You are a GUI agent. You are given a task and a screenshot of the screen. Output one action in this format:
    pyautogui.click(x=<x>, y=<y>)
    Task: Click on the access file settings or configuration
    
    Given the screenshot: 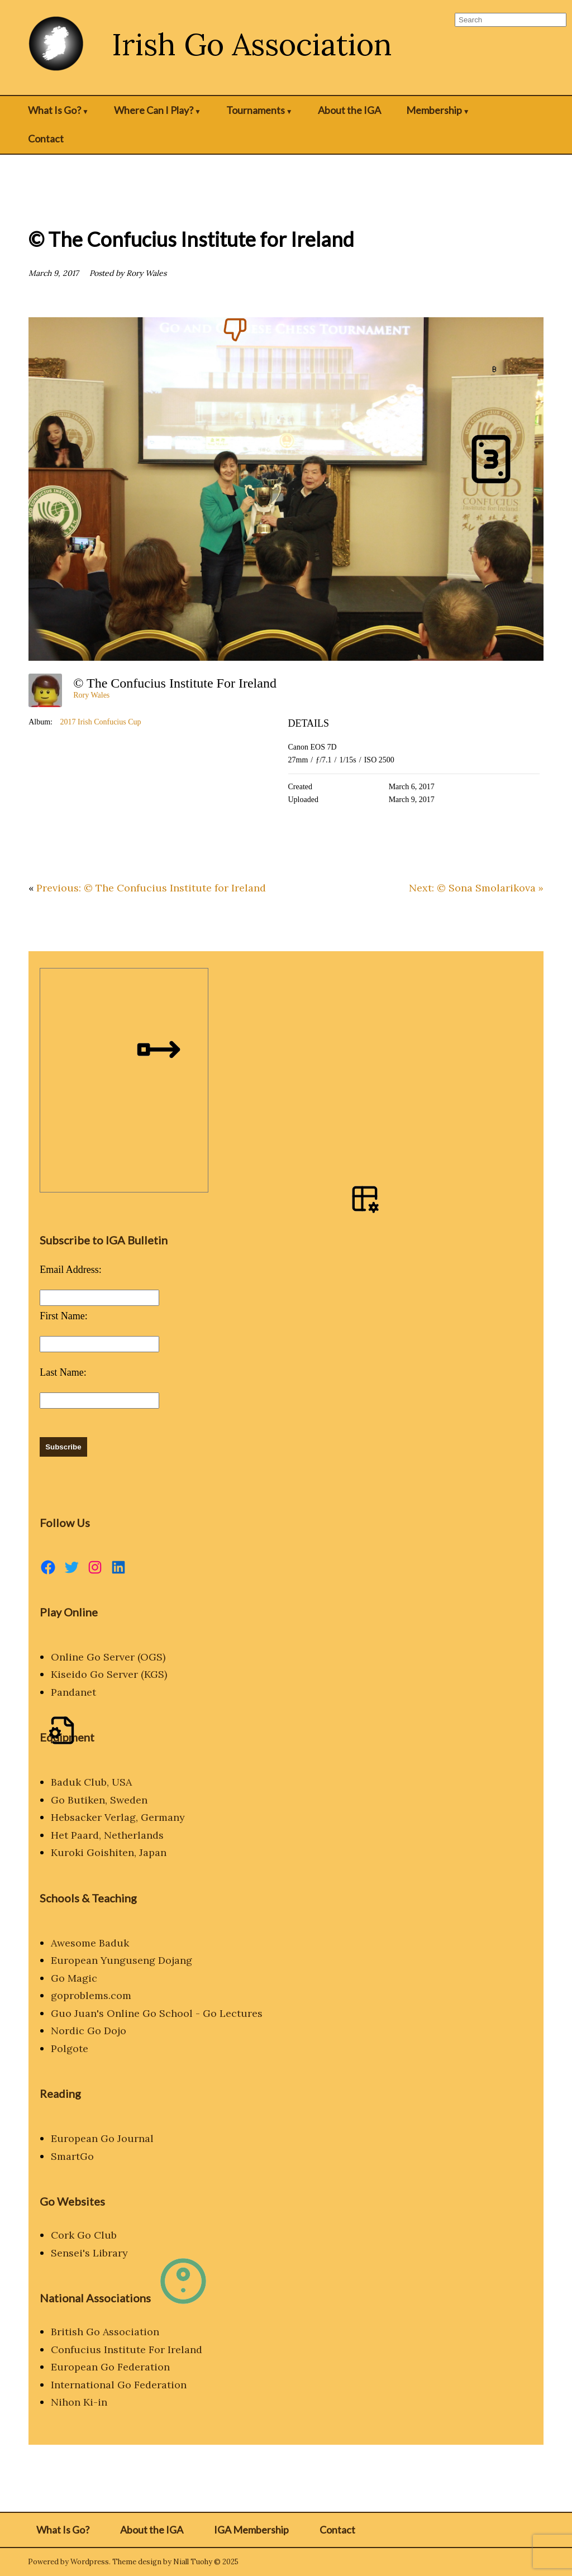 What is the action you would take?
    pyautogui.click(x=63, y=1730)
    